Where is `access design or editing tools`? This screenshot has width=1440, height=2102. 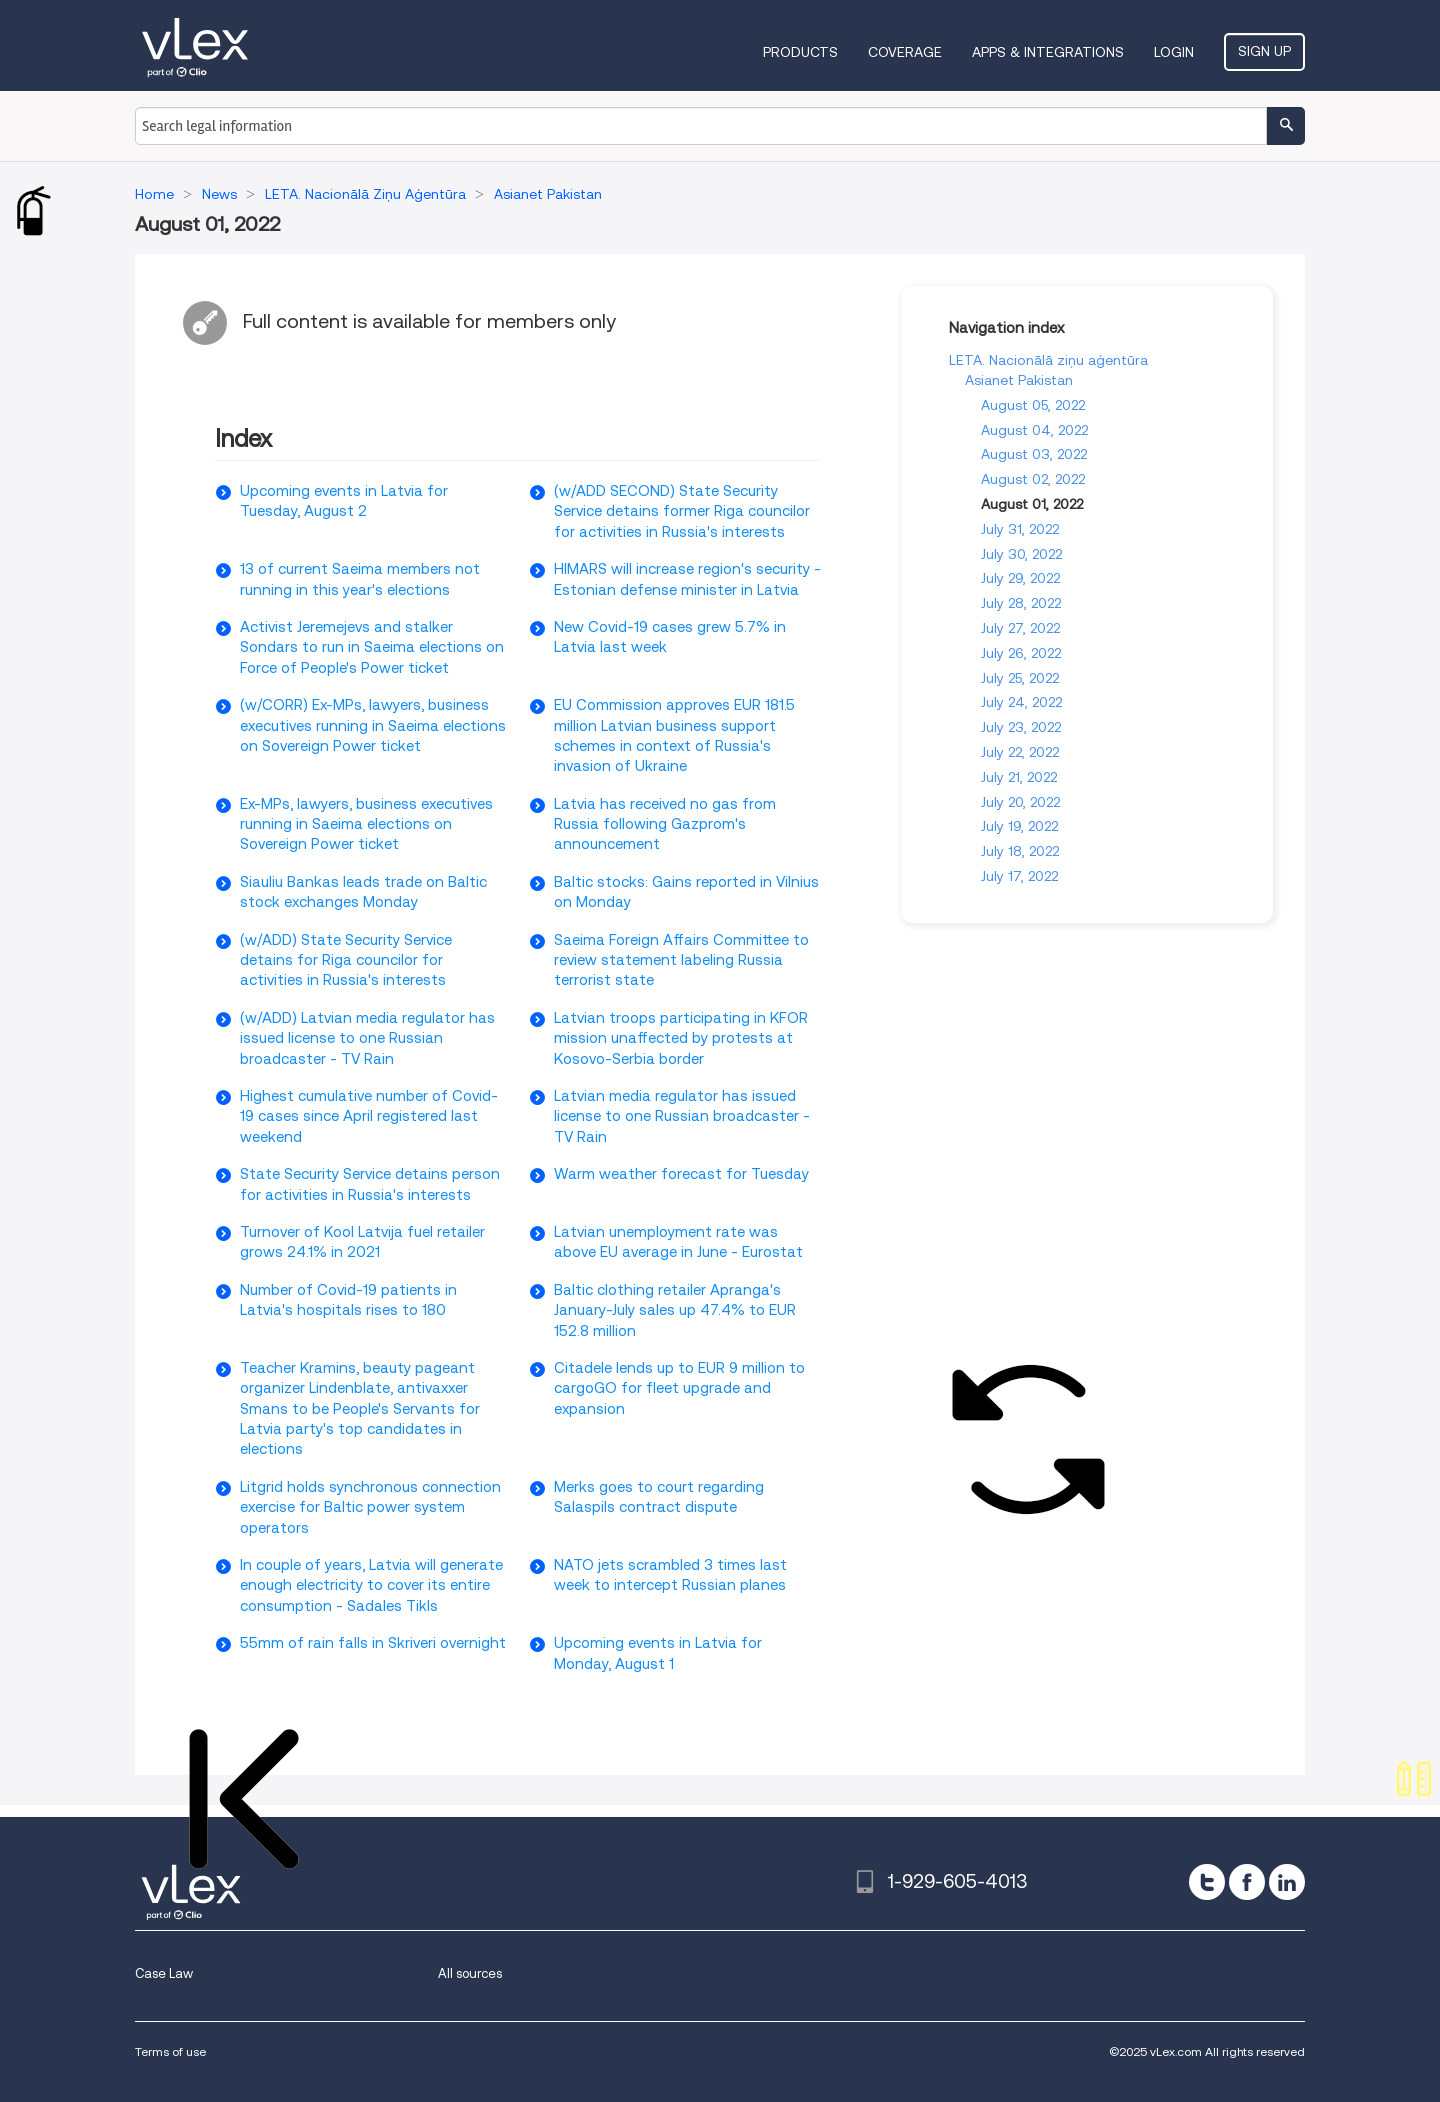
access design or editing tools is located at coordinates (1414, 1779).